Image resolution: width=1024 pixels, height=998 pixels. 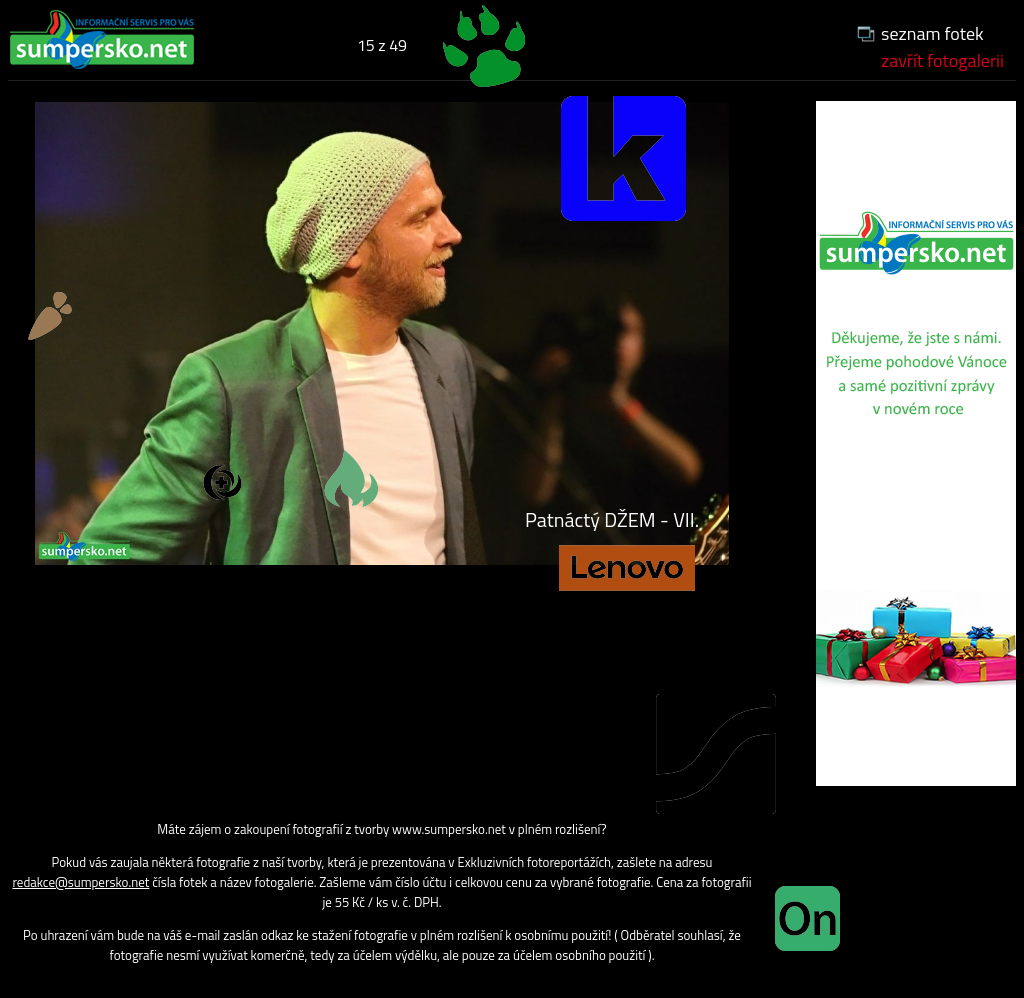 I want to click on fireship brand logo, so click(x=351, y=478).